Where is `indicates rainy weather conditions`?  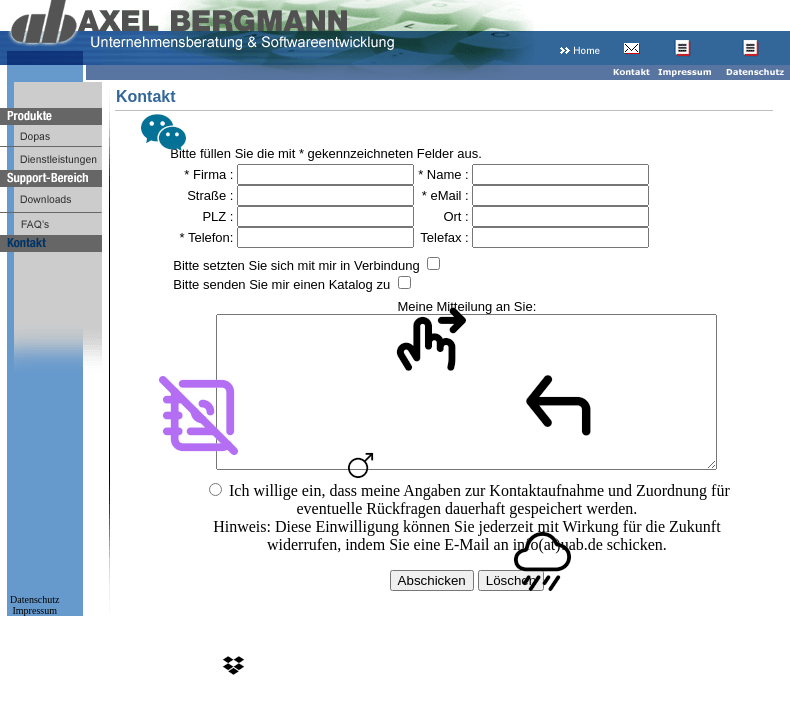 indicates rainy weather conditions is located at coordinates (542, 561).